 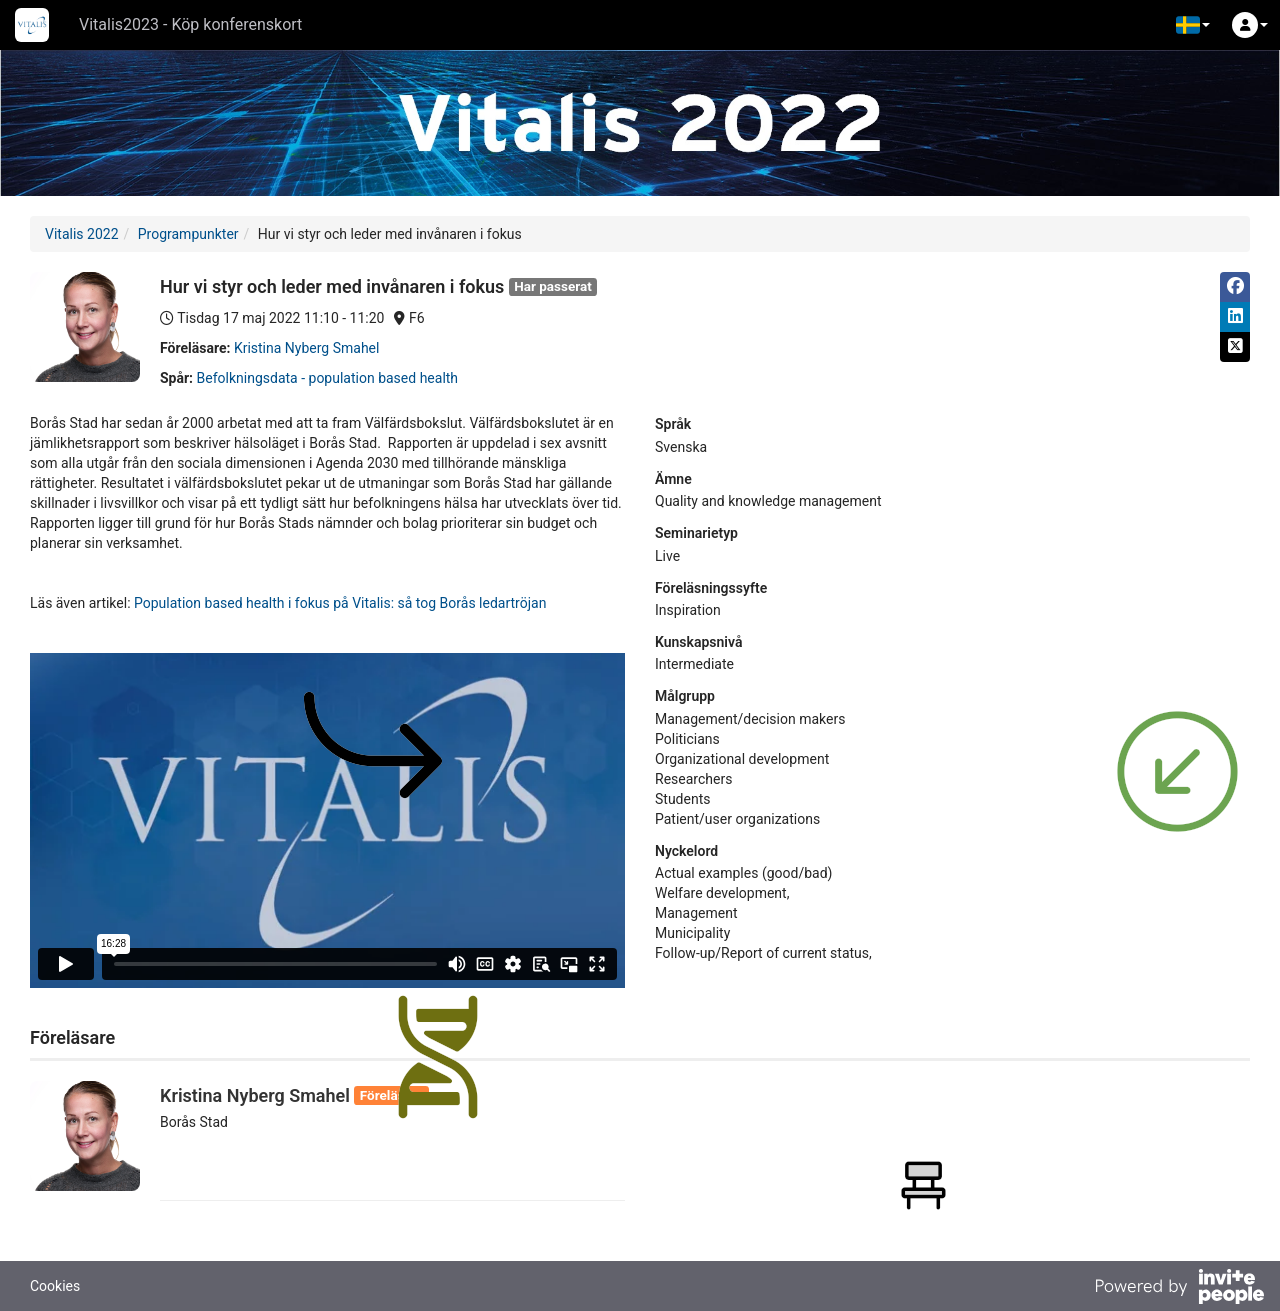 What do you see at coordinates (923, 1185) in the screenshot?
I see `browse furniture or seating options` at bounding box center [923, 1185].